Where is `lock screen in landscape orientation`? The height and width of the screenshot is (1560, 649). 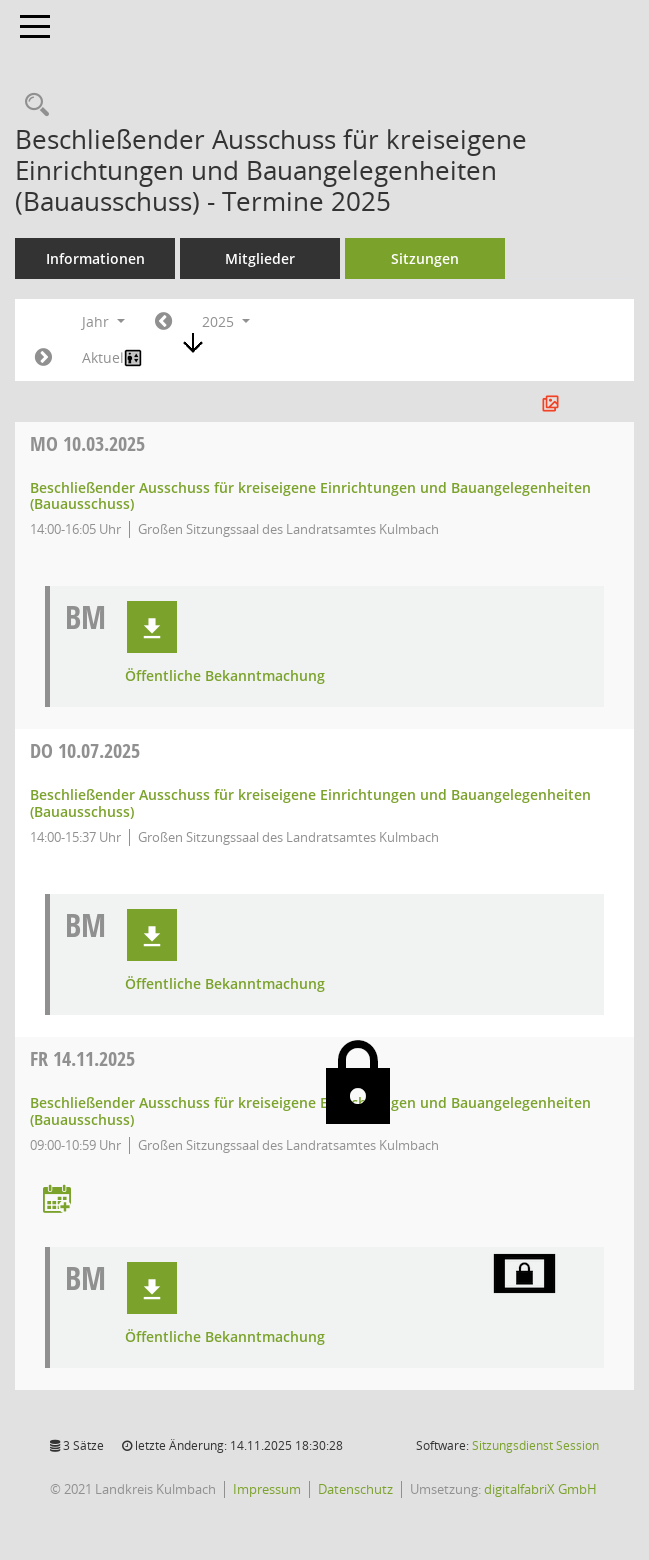
lock screen in landscape orientation is located at coordinates (524, 1273).